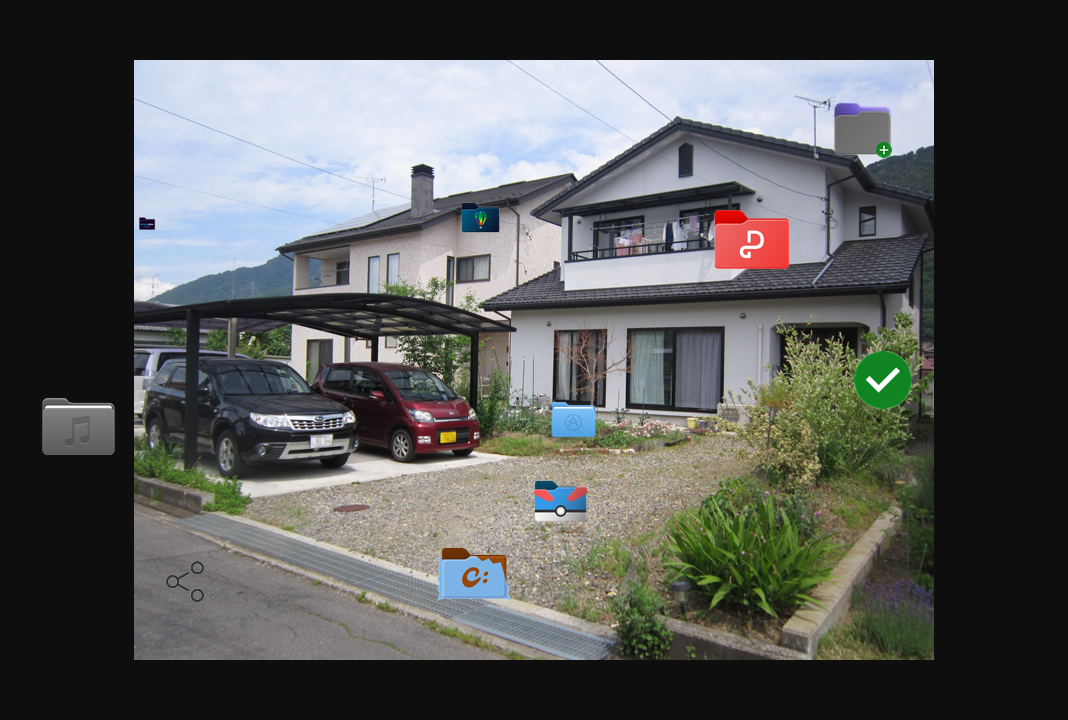 The image size is (1068, 720). Describe the element at coordinates (862, 128) in the screenshot. I see `create a new folder` at that location.